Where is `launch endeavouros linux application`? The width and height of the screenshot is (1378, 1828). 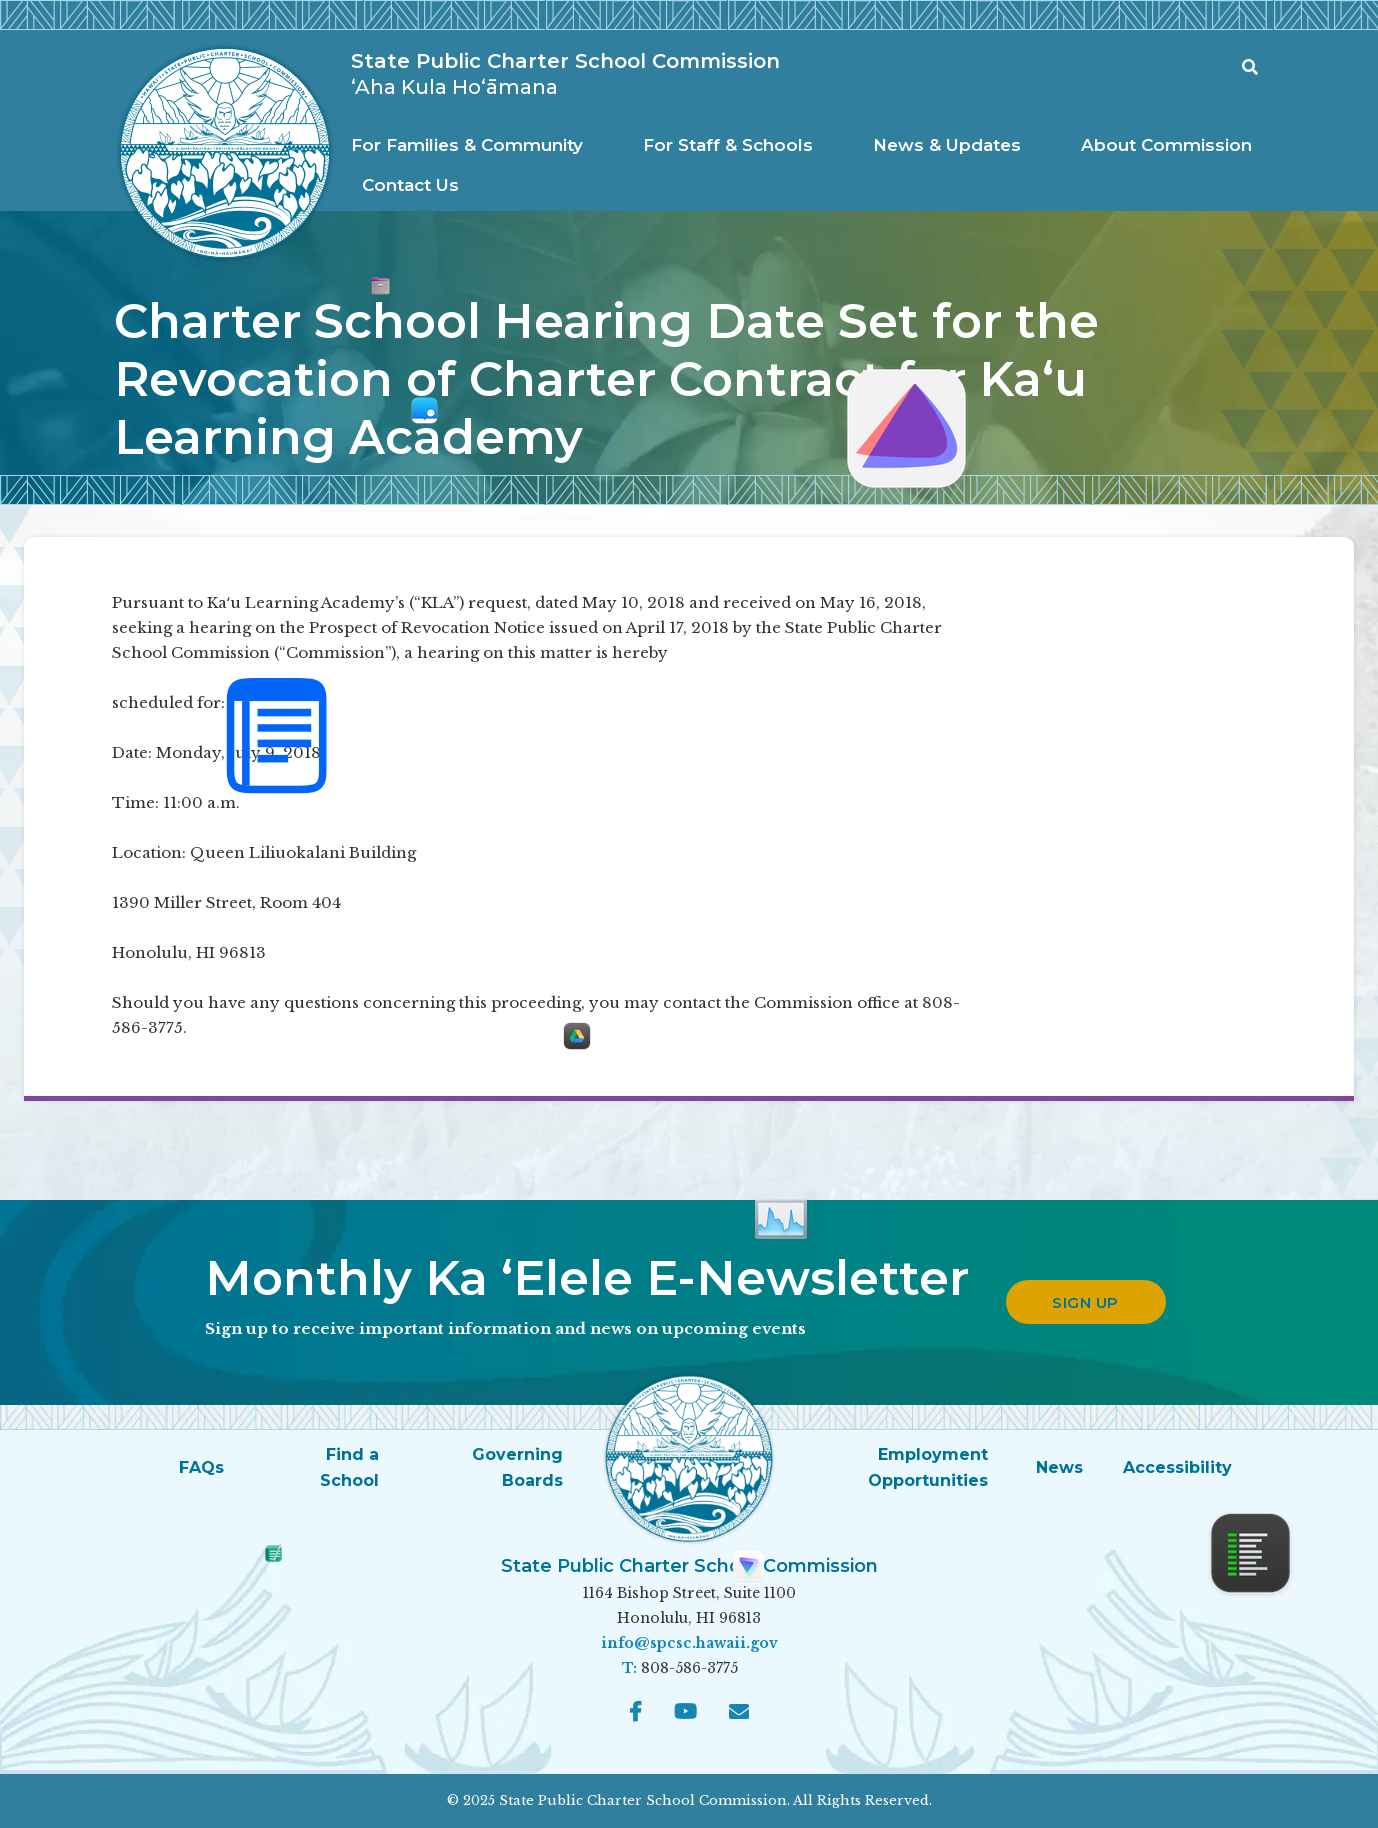
launch endeavouros linux application is located at coordinates (906, 428).